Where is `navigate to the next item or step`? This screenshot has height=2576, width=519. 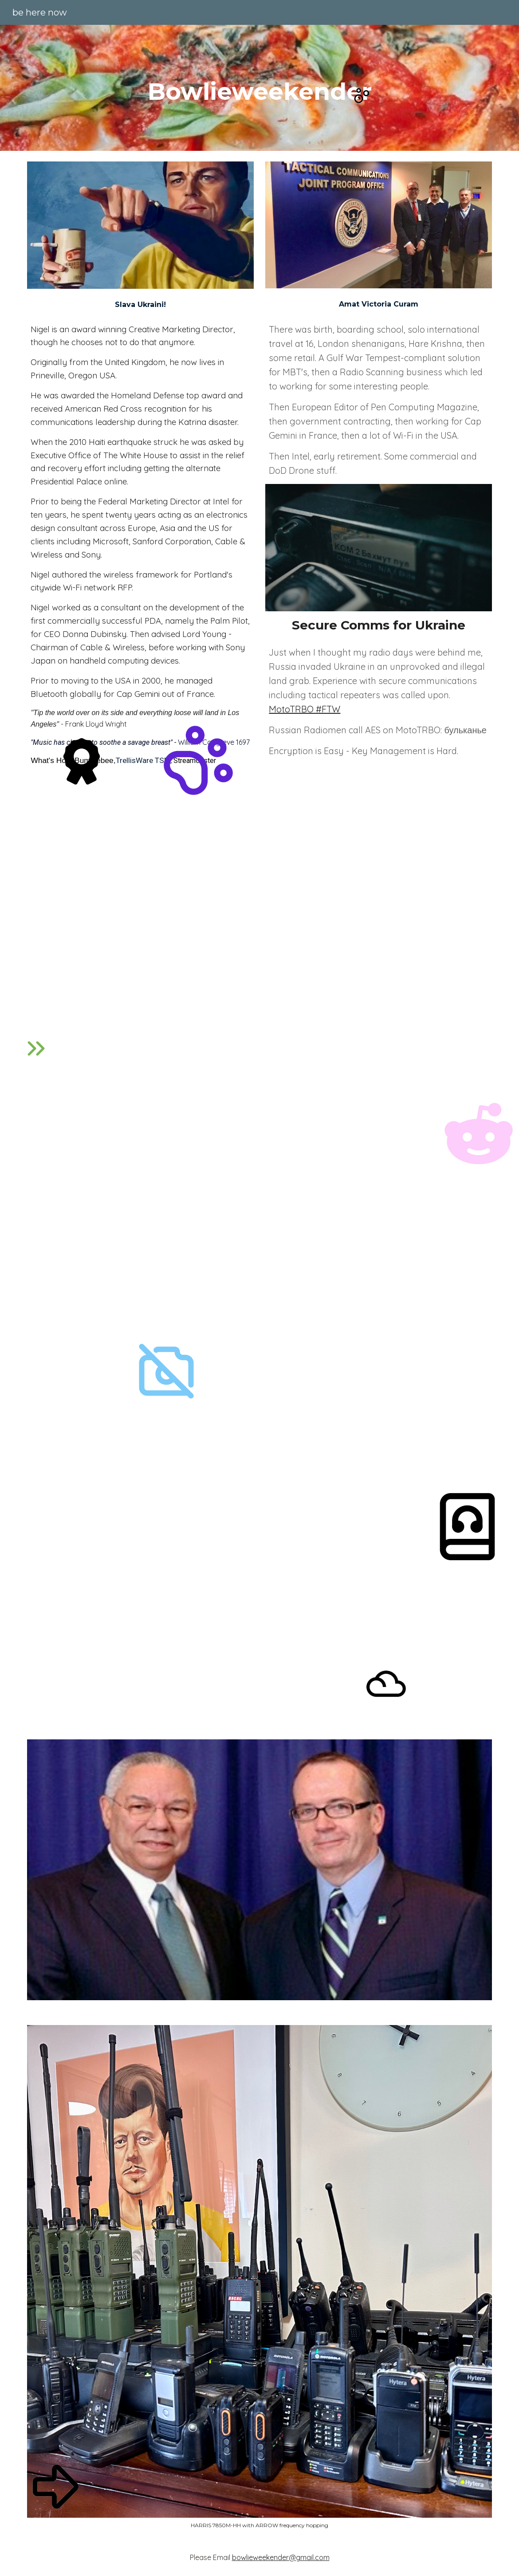
navigate to the next item or step is located at coordinates (54, 2486).